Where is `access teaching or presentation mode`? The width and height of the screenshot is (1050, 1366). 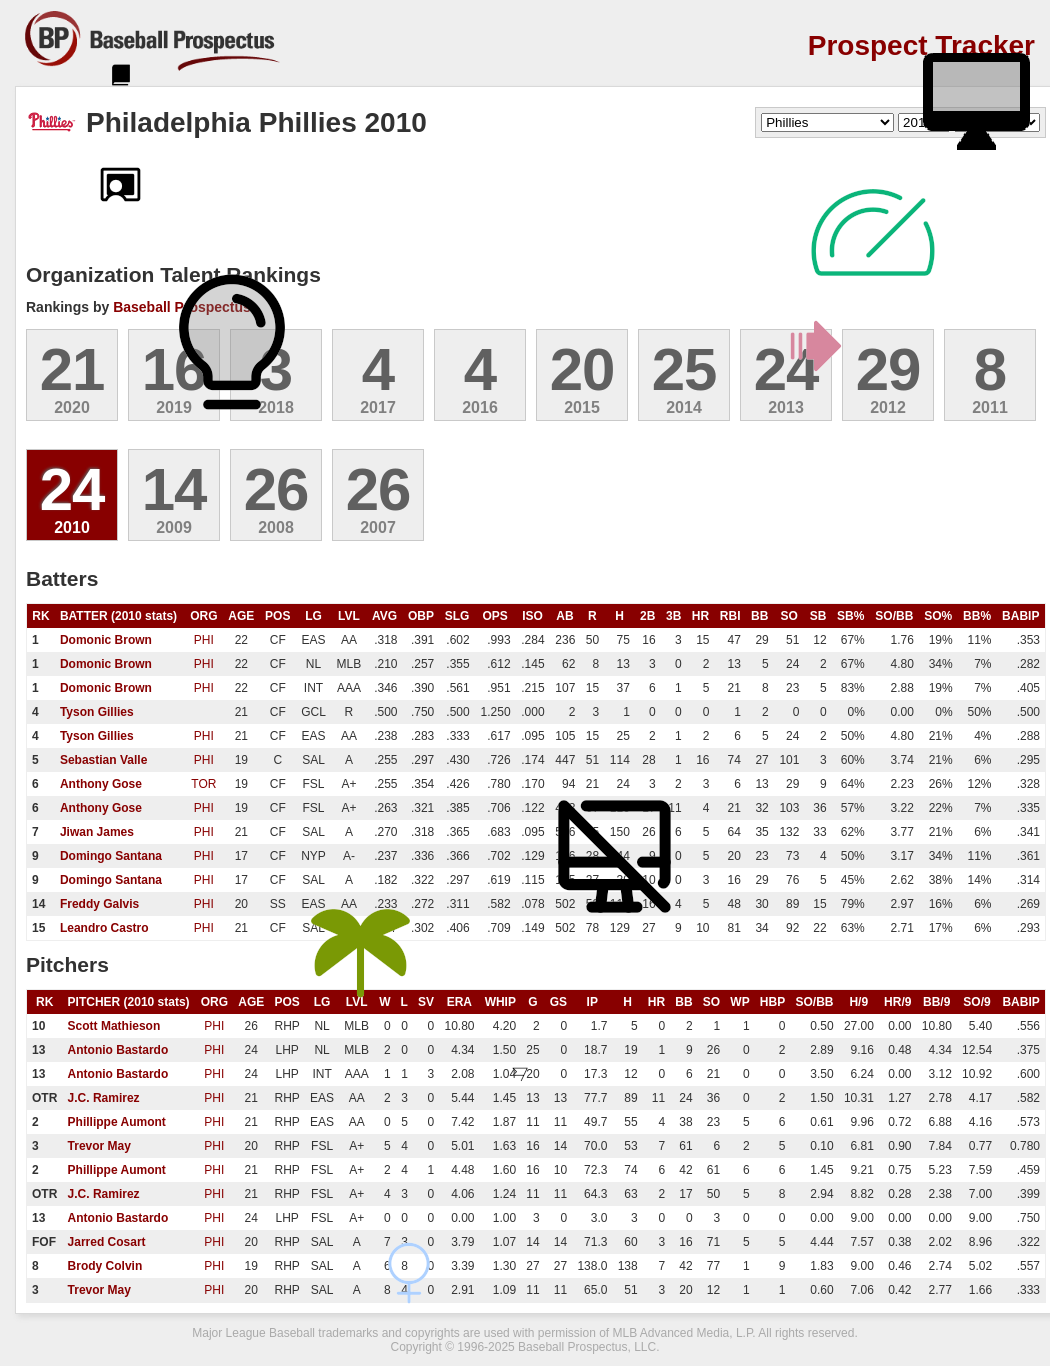 access teaching or presentation mode is located at coordinates (120, 184).